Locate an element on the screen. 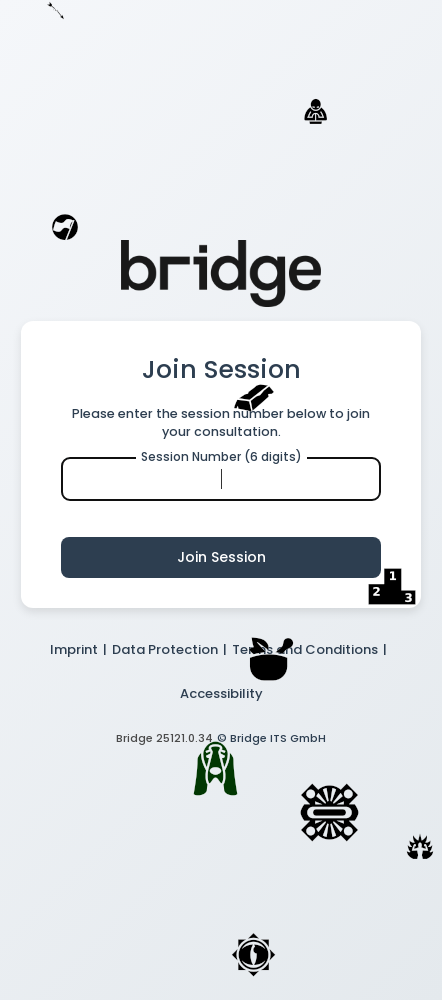  select clay brick as a building material is located at coordinates (254, 398).